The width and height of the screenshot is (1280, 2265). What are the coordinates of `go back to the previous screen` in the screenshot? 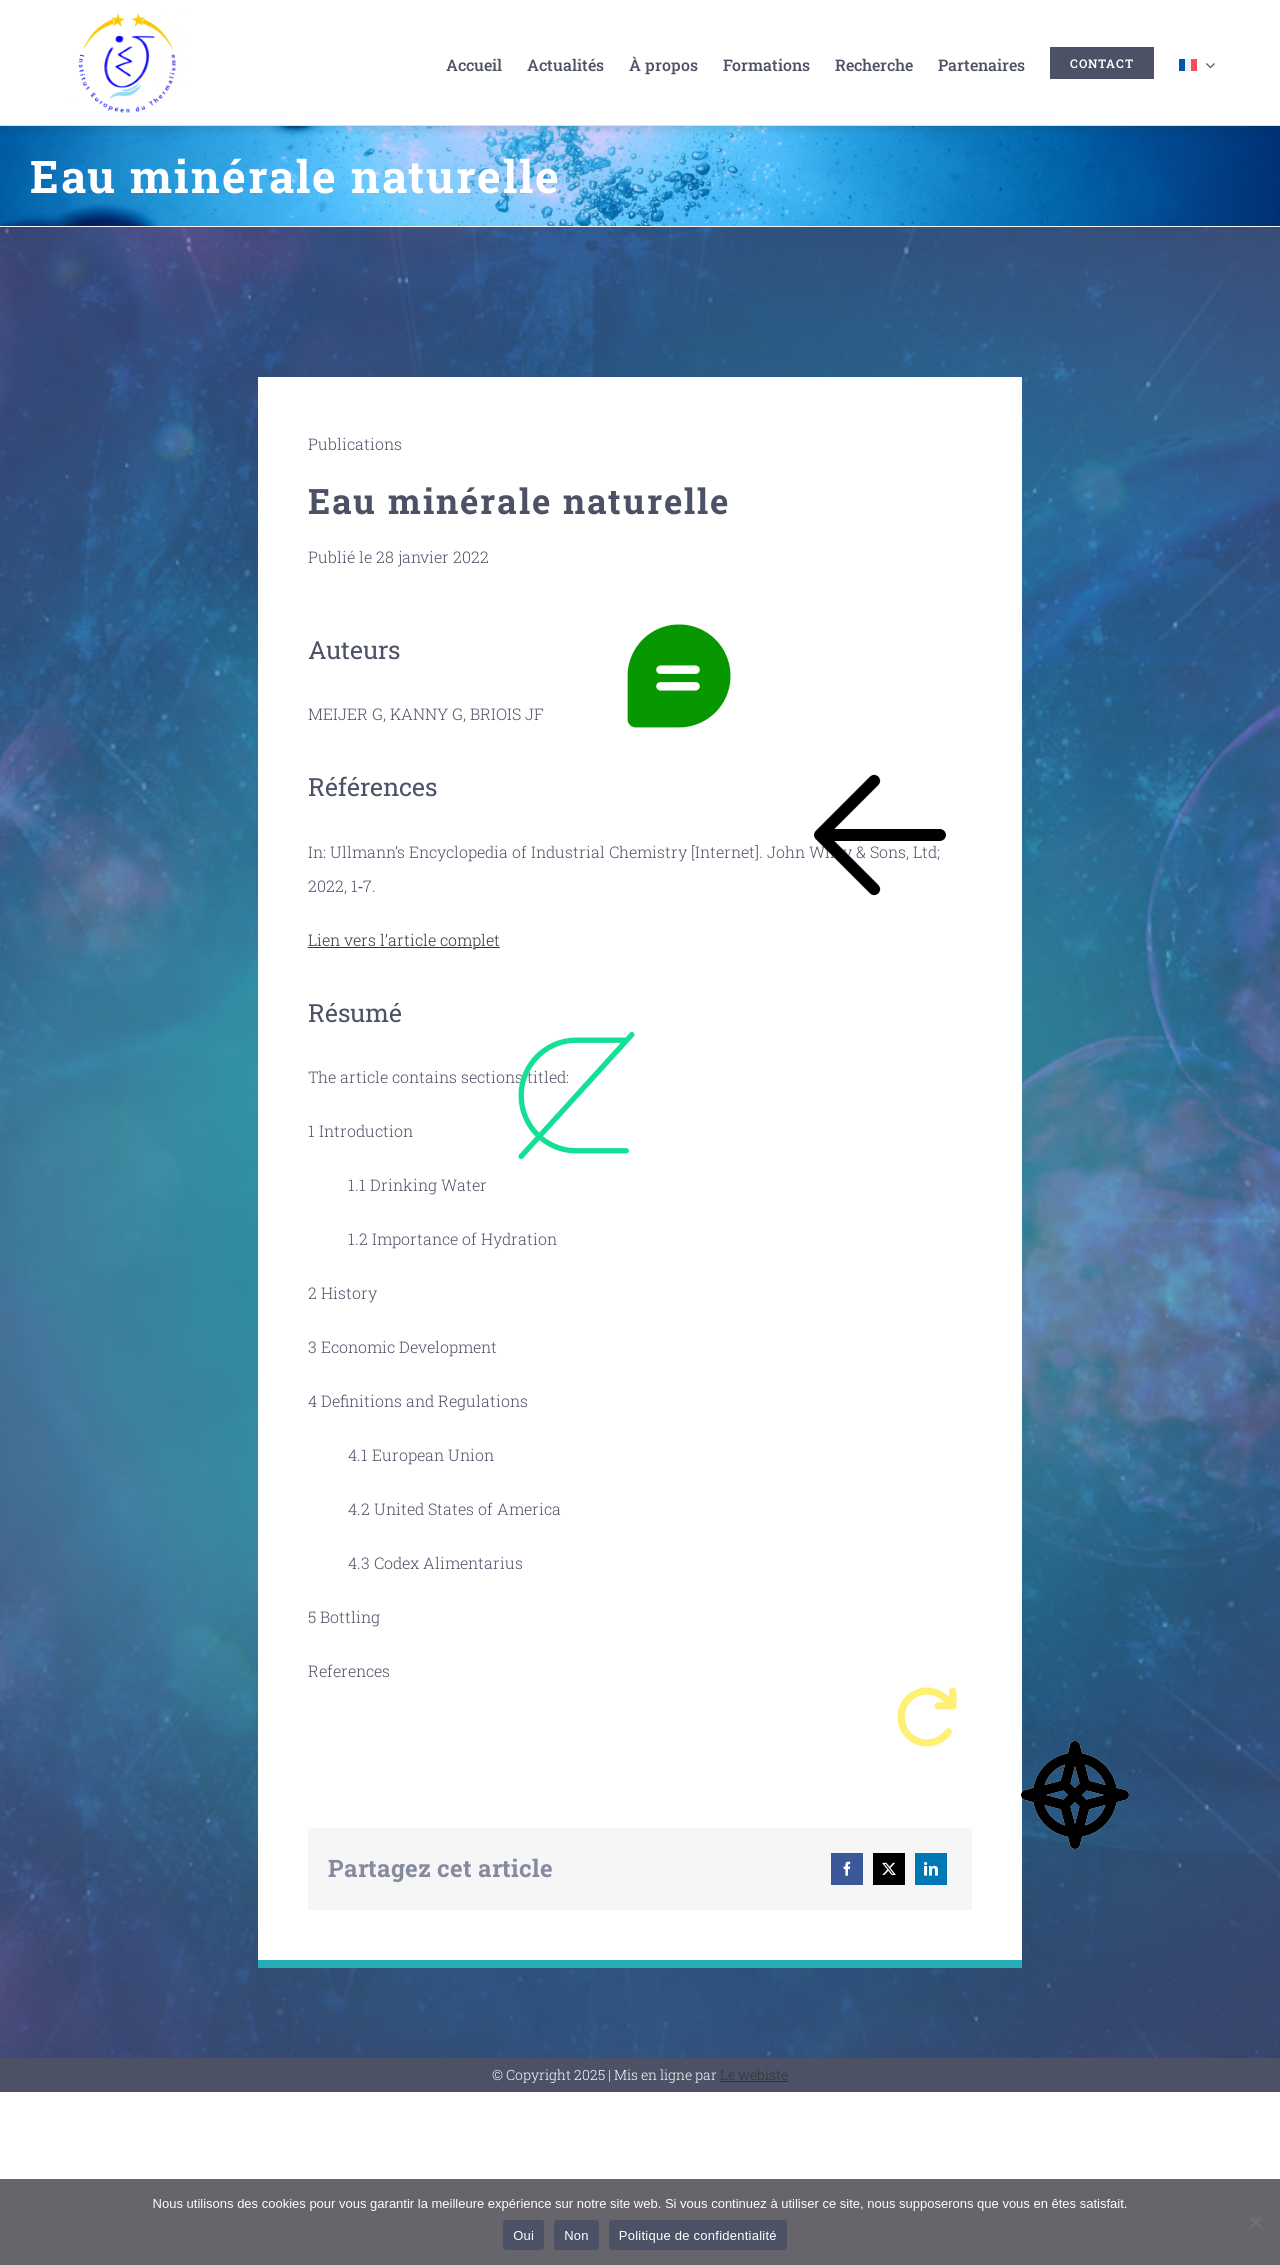 It's located at (880, 835).